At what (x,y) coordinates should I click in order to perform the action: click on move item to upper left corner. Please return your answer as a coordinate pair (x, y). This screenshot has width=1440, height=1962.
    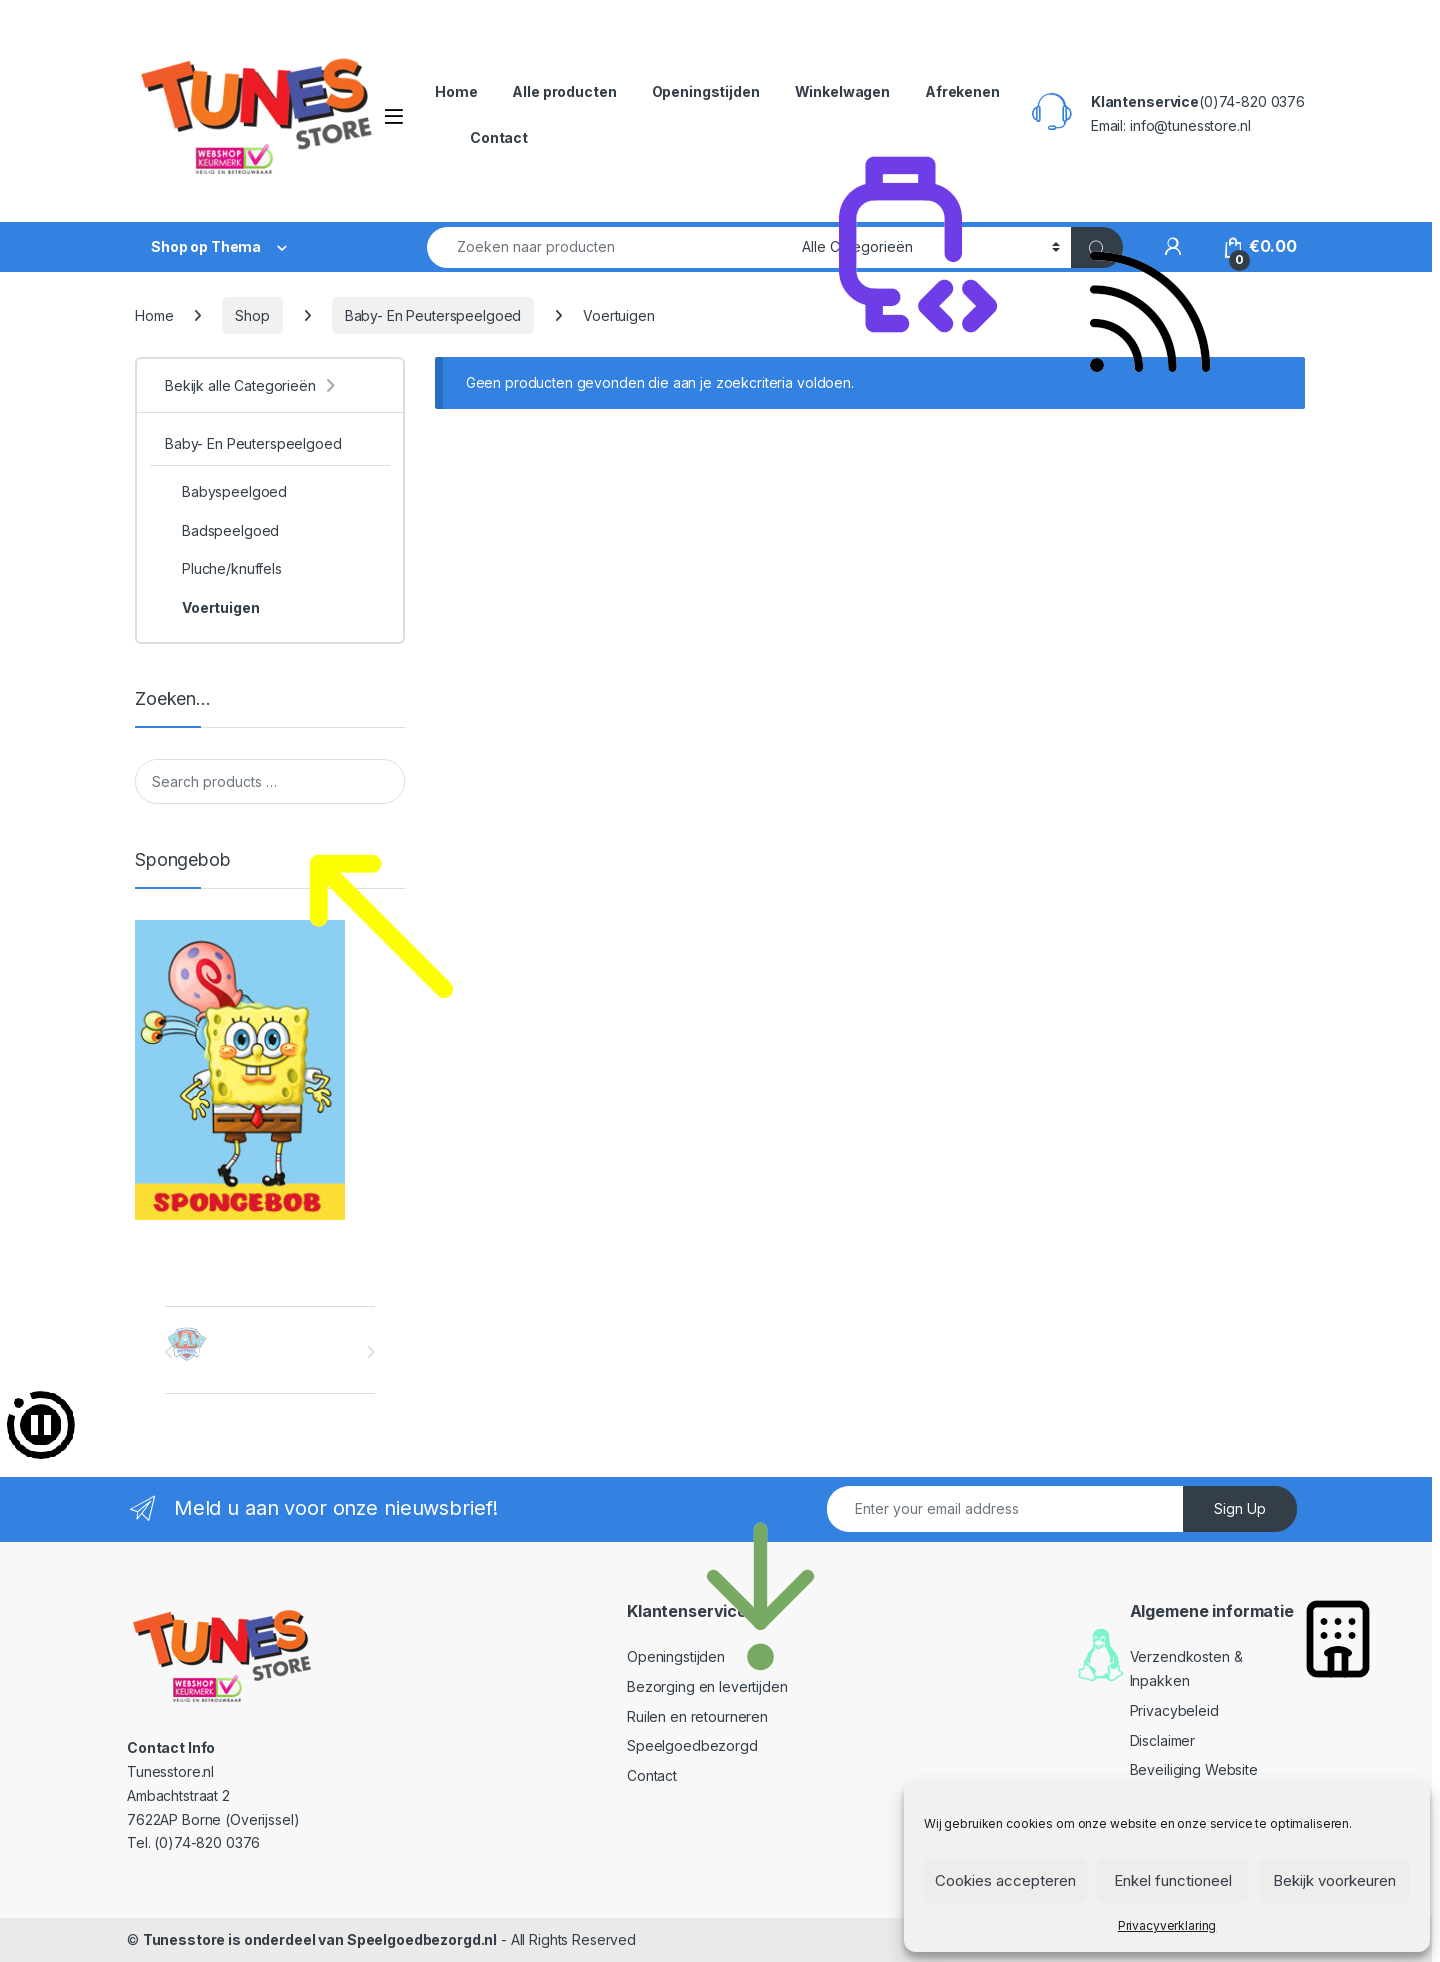
    Looking at the image, I should click on (381, 926).